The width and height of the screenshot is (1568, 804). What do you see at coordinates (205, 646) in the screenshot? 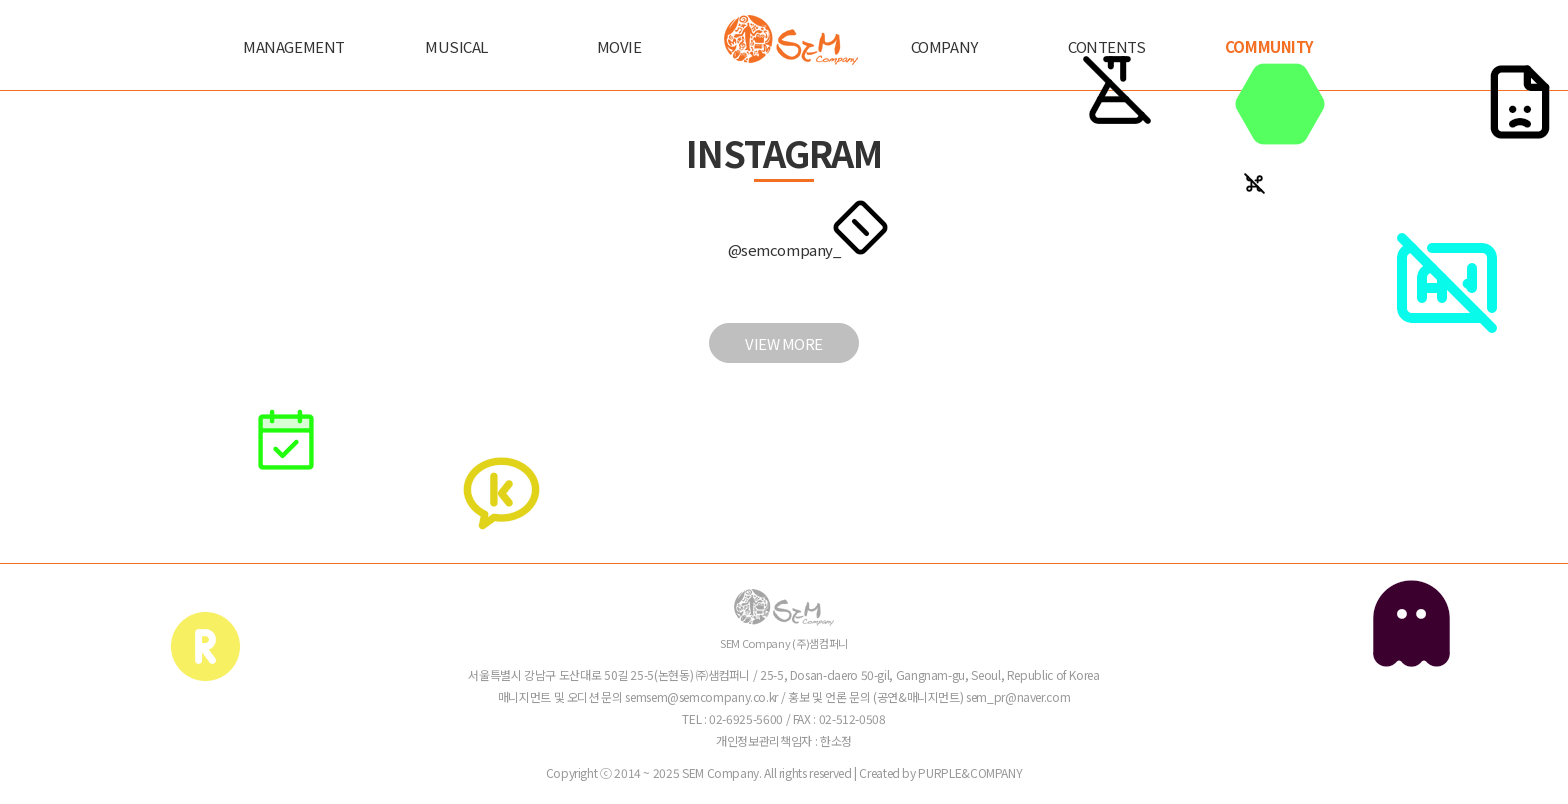
I see `indicates a registered trademark symbol` at bounding box center [205, 646].